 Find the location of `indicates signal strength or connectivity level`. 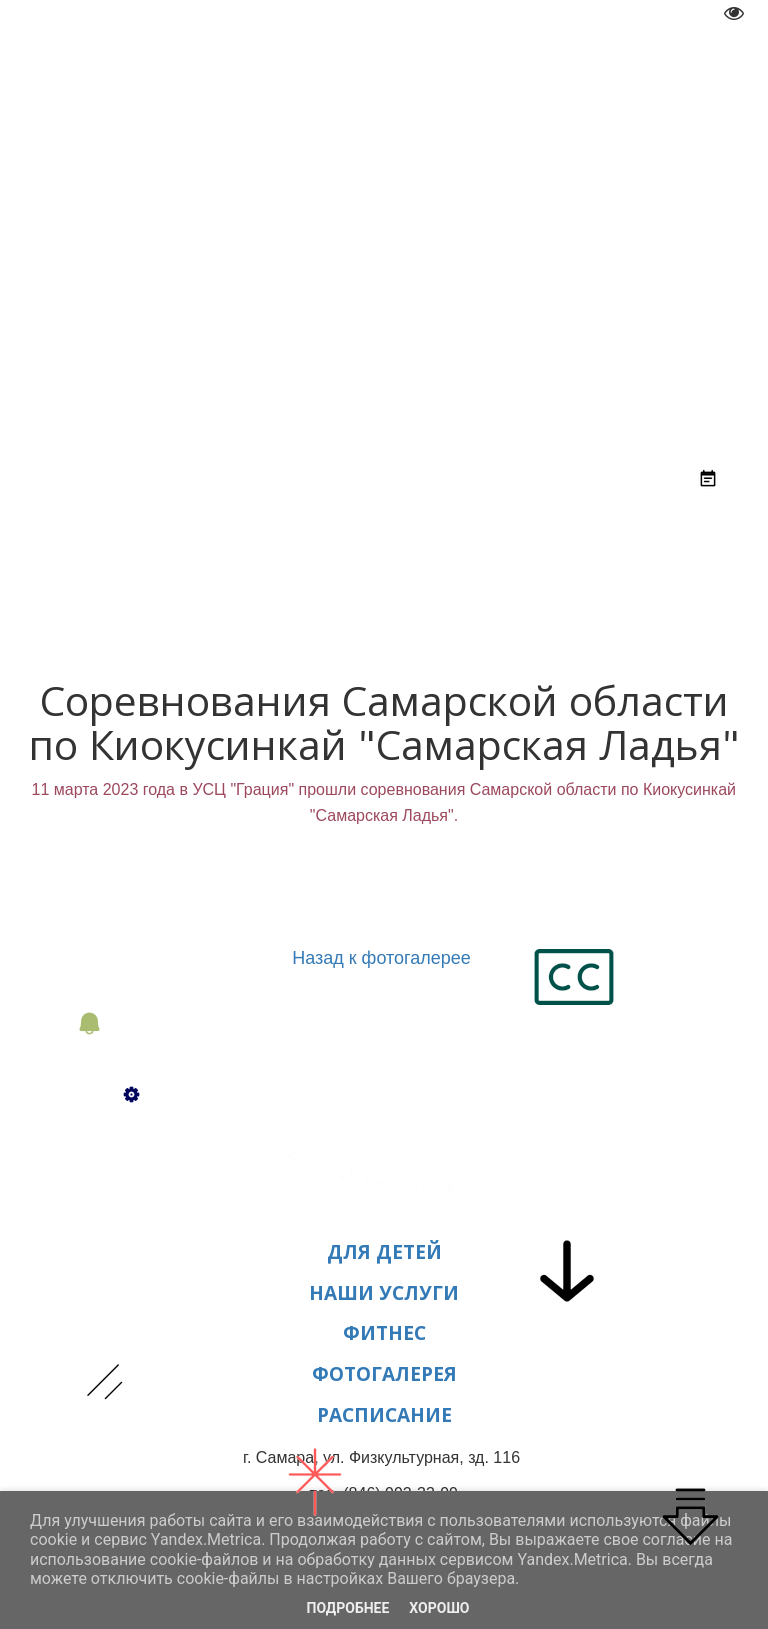

indicates signal strength or connectivity level is located at coordinates (105, 1382).